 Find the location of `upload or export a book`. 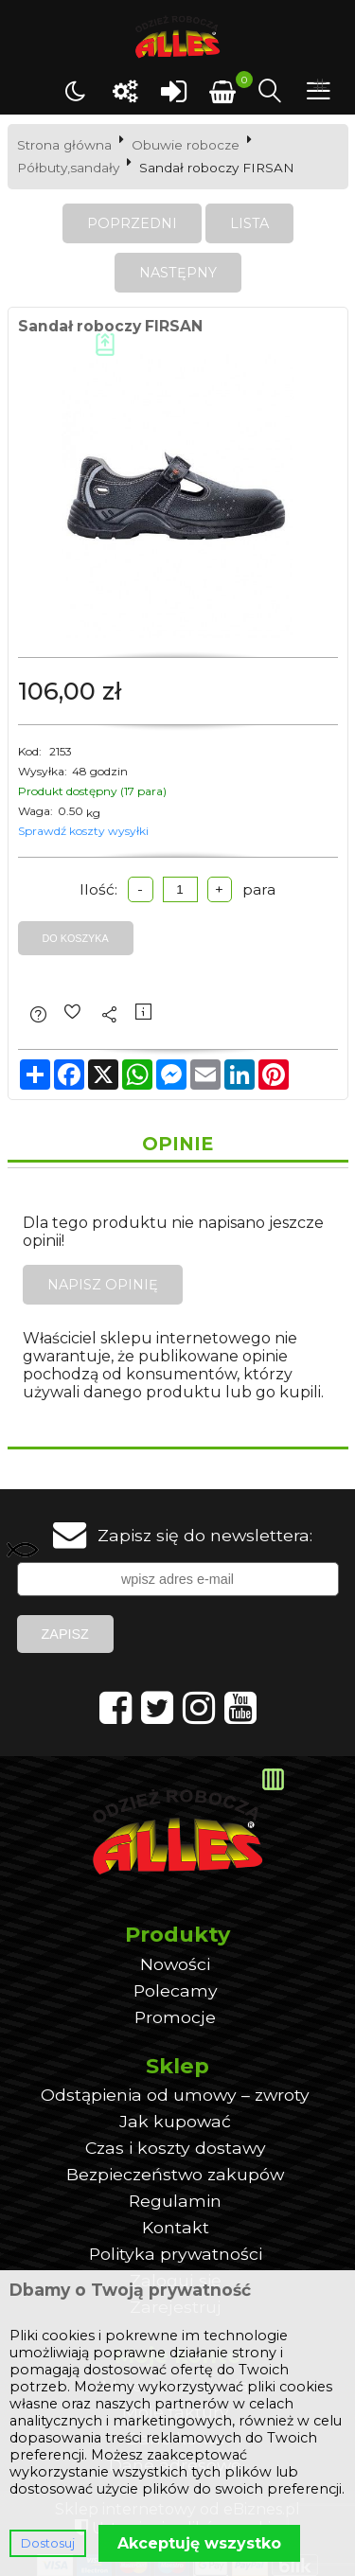

upload or export a book is located at coordinates (105, 345).